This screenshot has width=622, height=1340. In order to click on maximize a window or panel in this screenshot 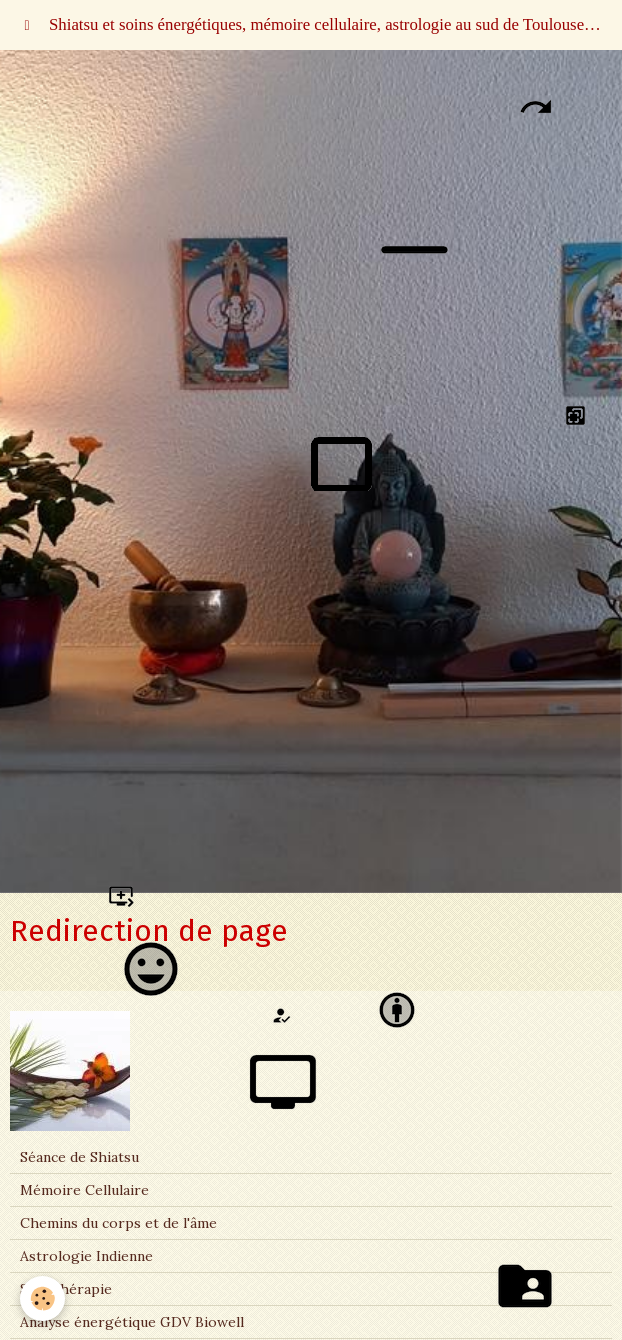, I will do `click(414, 279)`.